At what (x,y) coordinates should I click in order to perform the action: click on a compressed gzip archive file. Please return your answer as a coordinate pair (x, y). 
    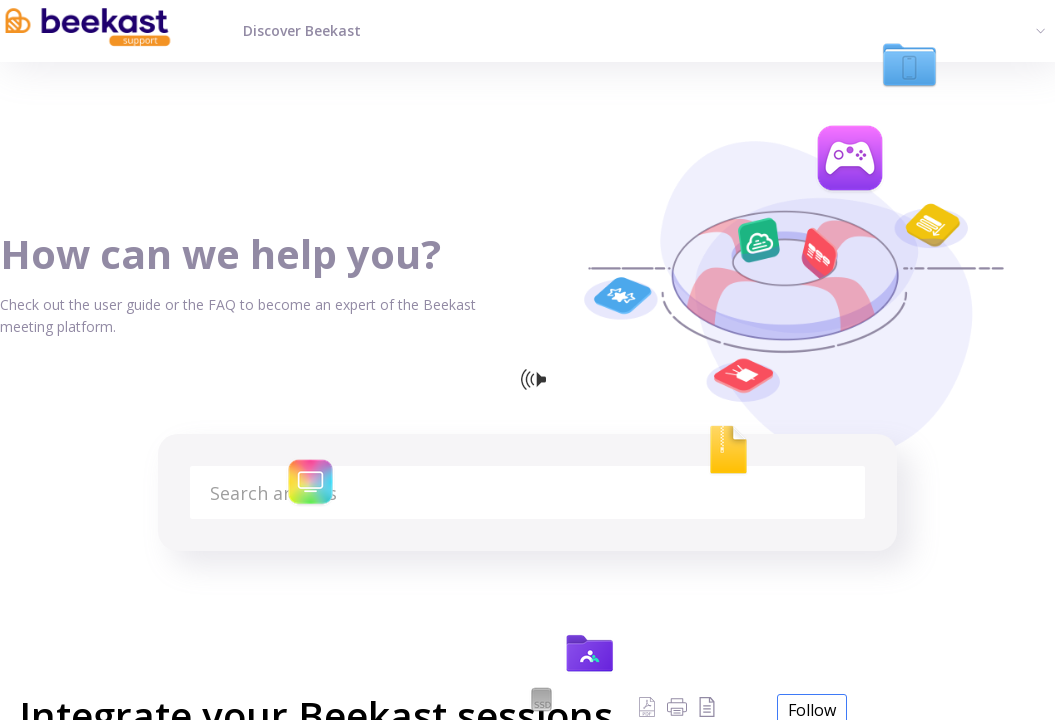
    Looking at the image, I should click on (728, 450).